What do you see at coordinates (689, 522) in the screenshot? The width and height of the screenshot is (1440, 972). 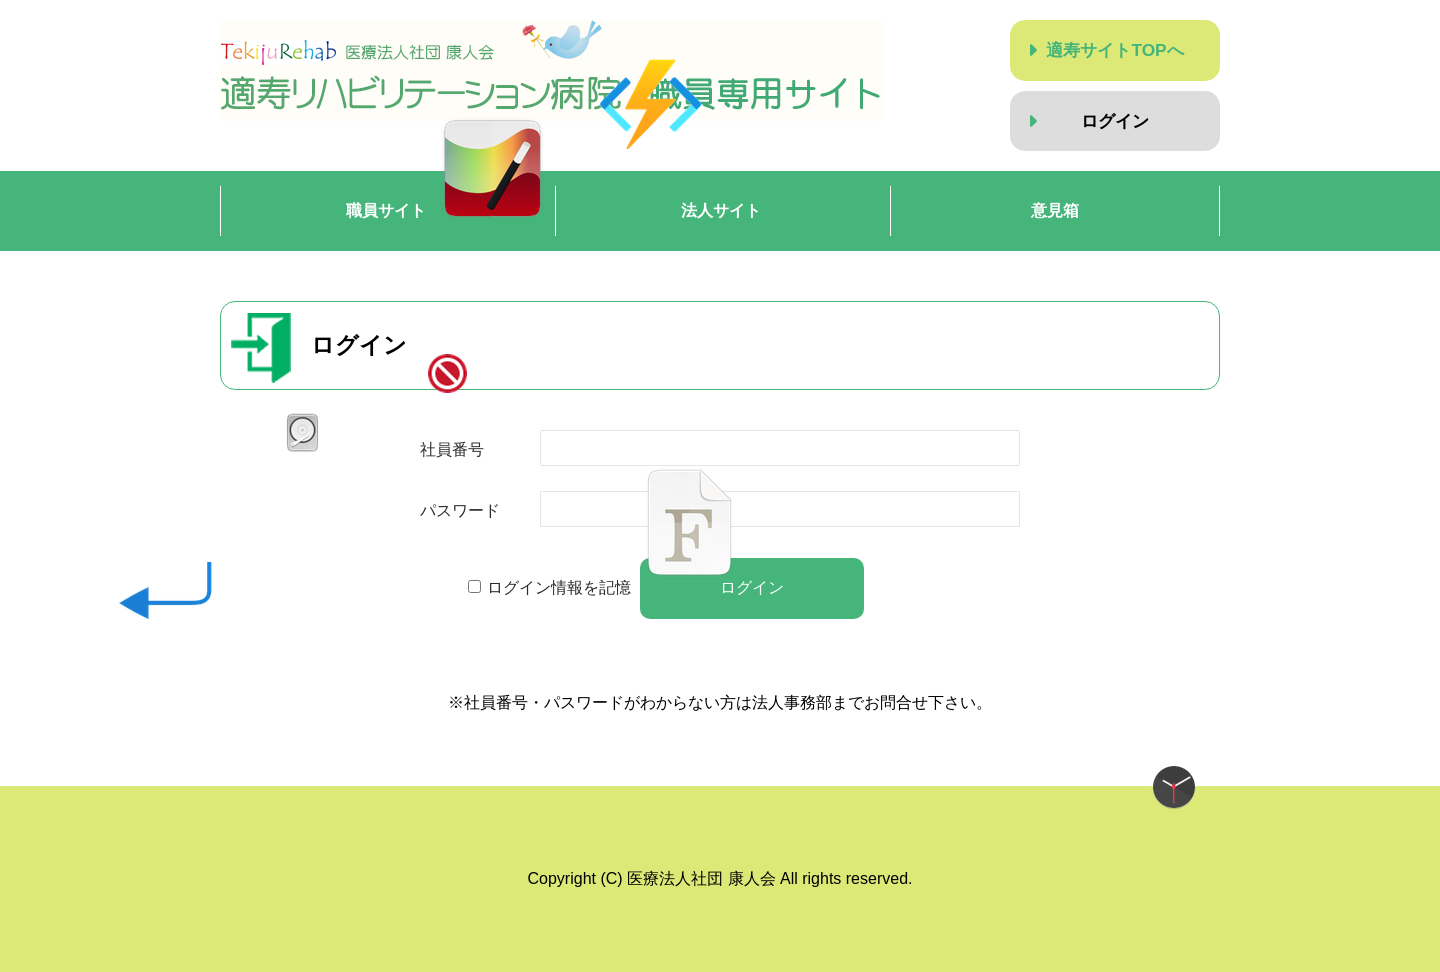 I see `a fortran source code file` at bounding box center [689, 522].